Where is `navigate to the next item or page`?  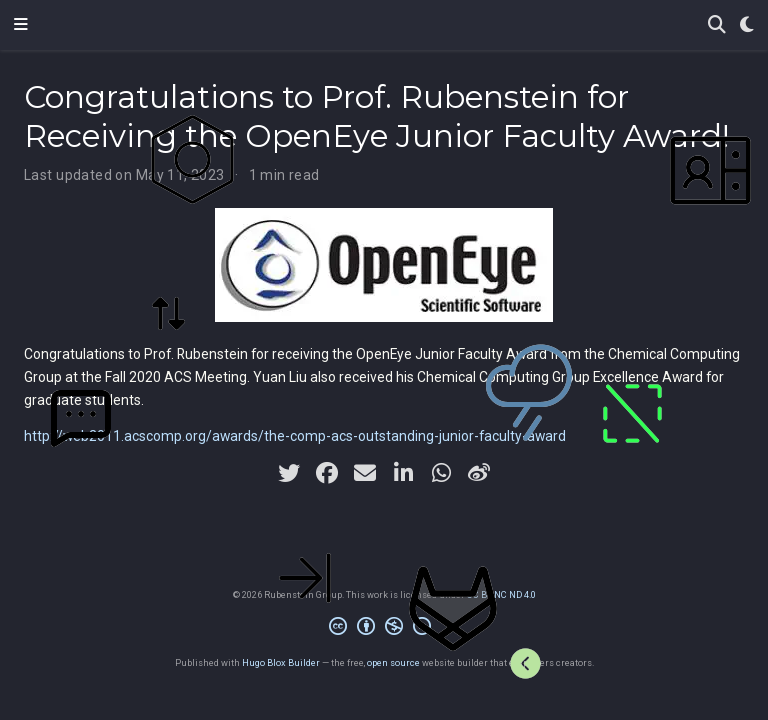
navigate to the next item or page is located at coordinates (306, 578).